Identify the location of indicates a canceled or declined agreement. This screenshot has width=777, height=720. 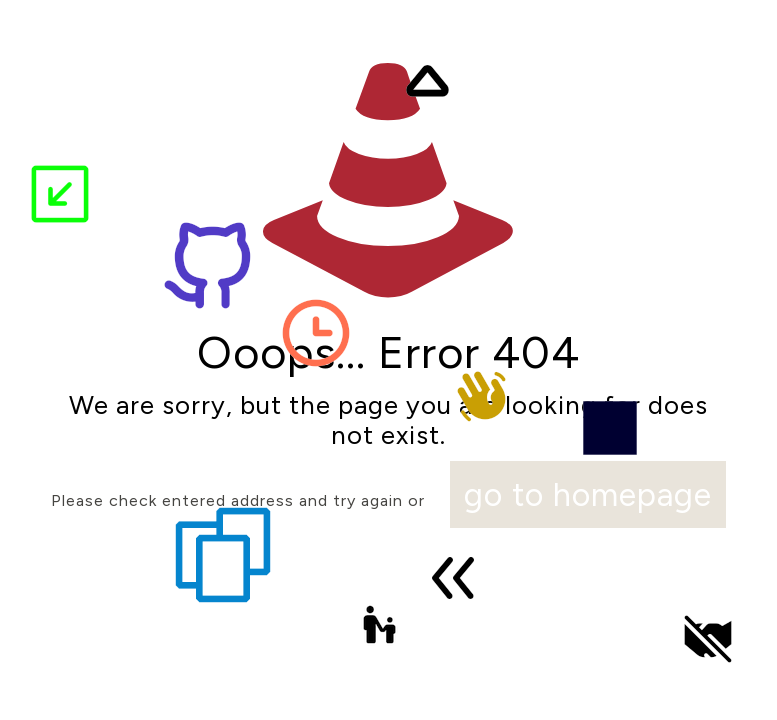
(708, 639).